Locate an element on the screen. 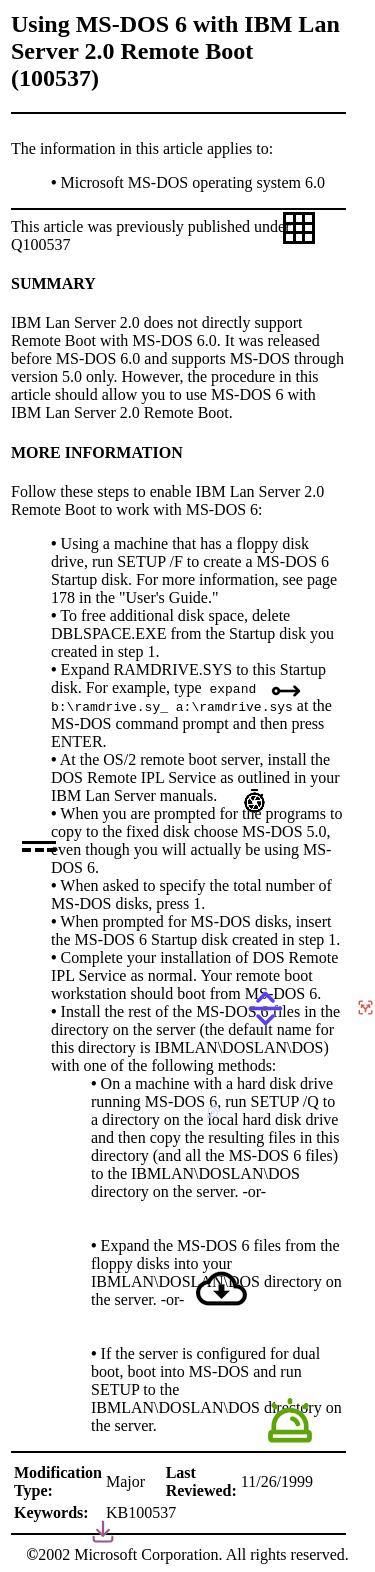 Image resolution: width=375 pixels, height=1572 pixels. proceed to the next step is located at coordinates (286, 691).